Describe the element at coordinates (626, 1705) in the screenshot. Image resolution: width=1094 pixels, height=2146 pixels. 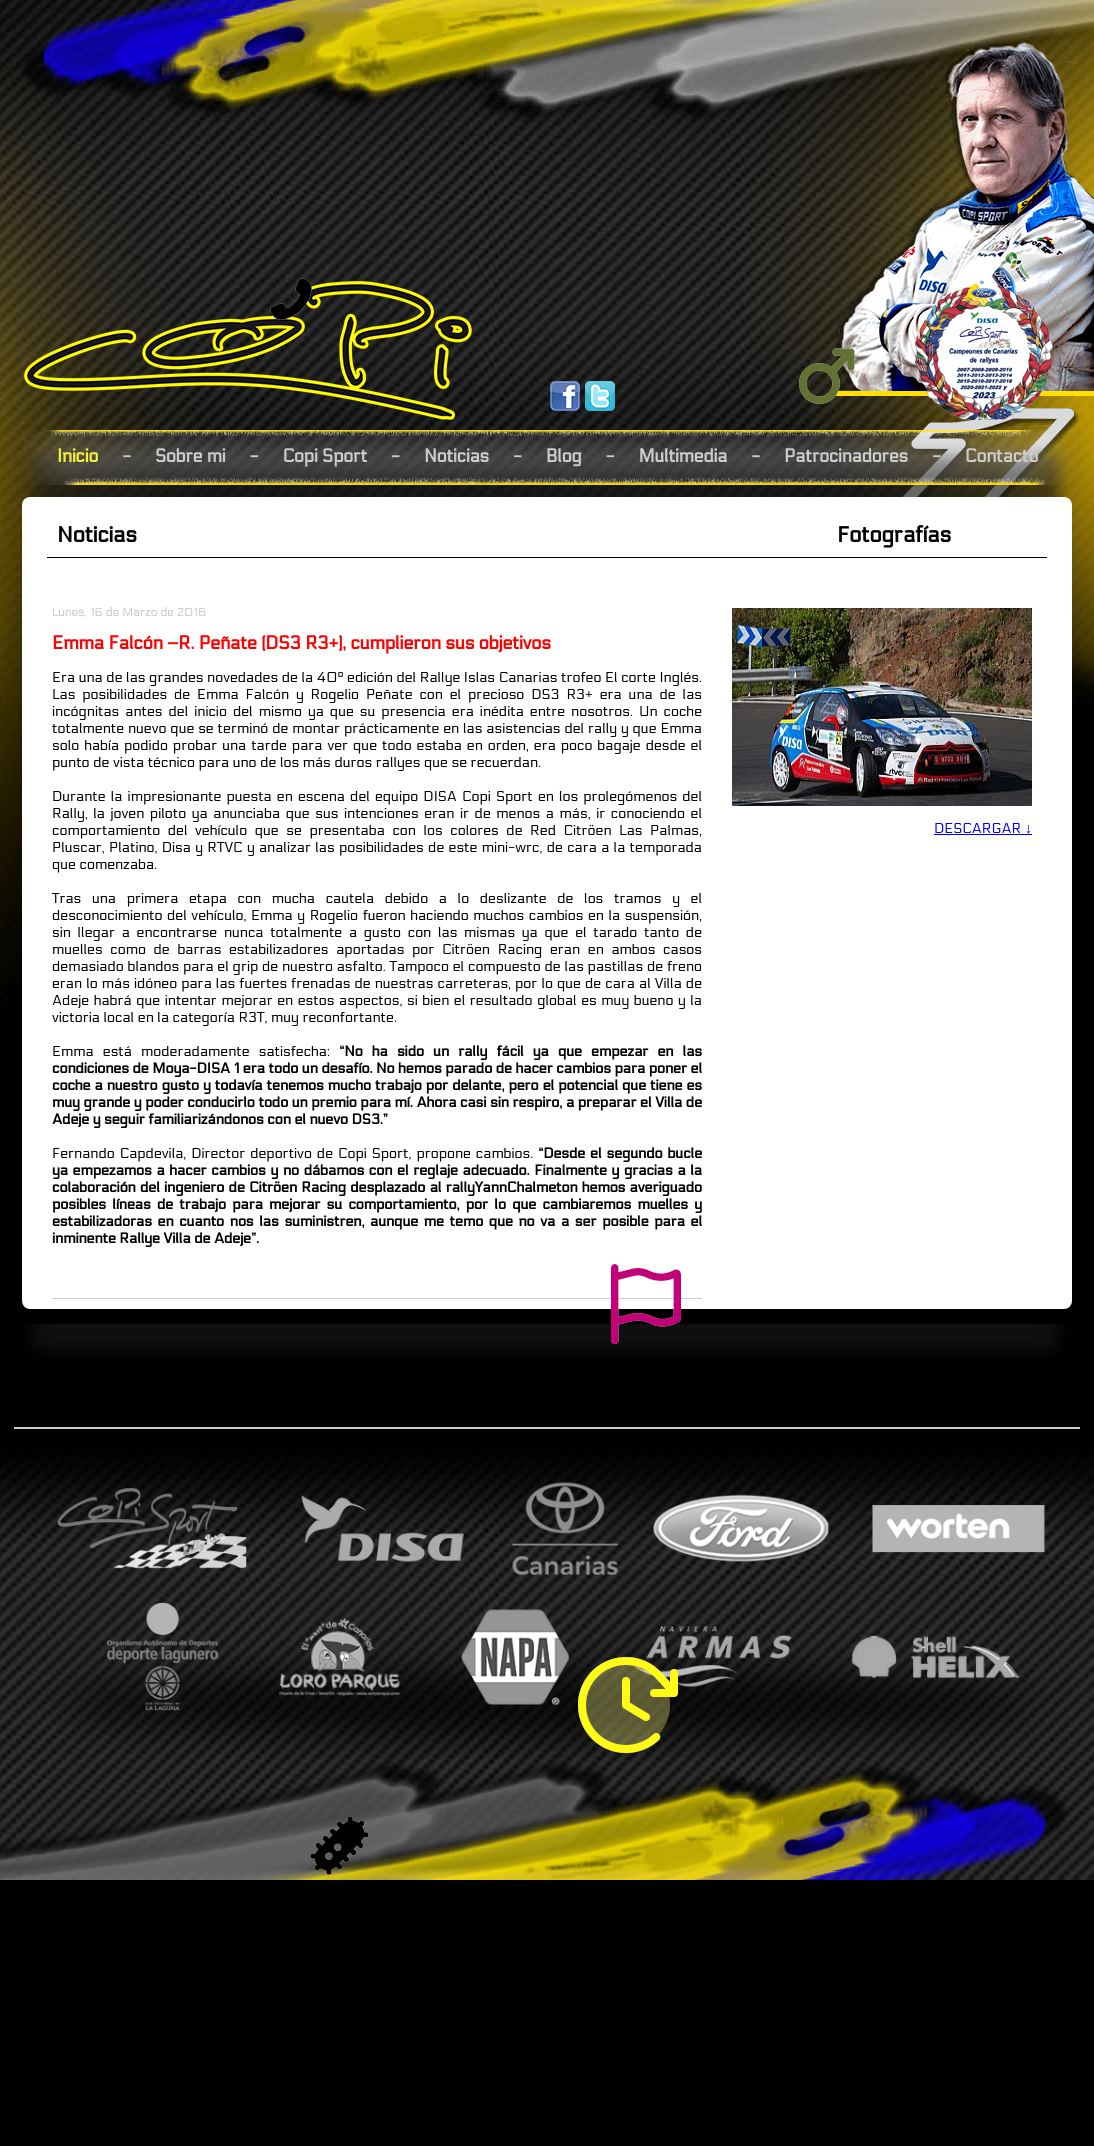
I see `redo or restore to a previous state` at that location.